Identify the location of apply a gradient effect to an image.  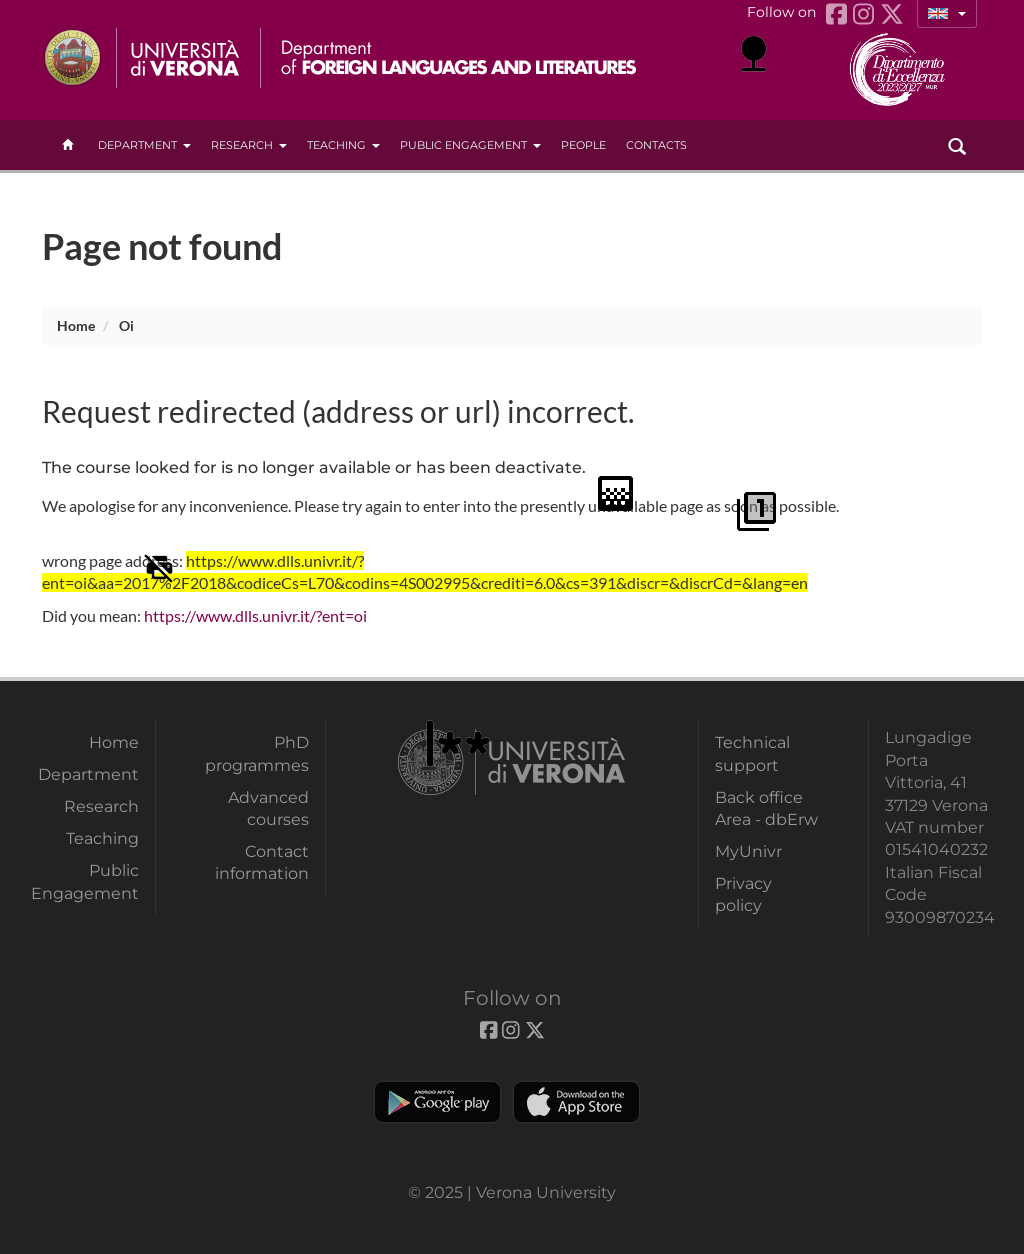
(615, 493).